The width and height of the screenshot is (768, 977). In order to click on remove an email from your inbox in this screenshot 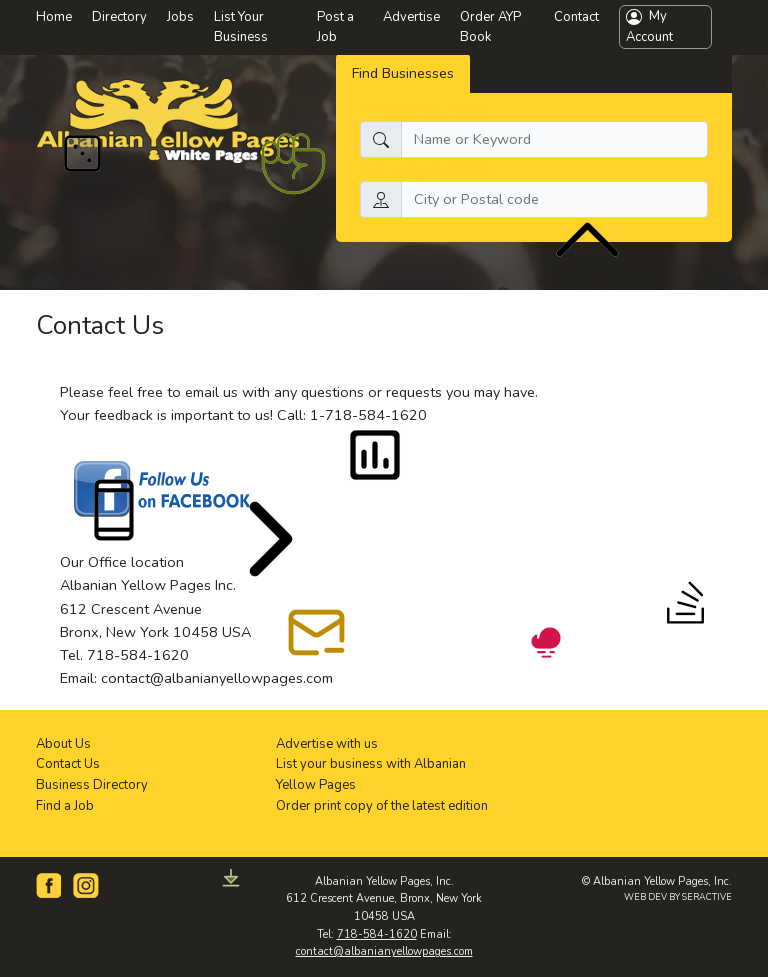, I will do `click(316, 632)`.